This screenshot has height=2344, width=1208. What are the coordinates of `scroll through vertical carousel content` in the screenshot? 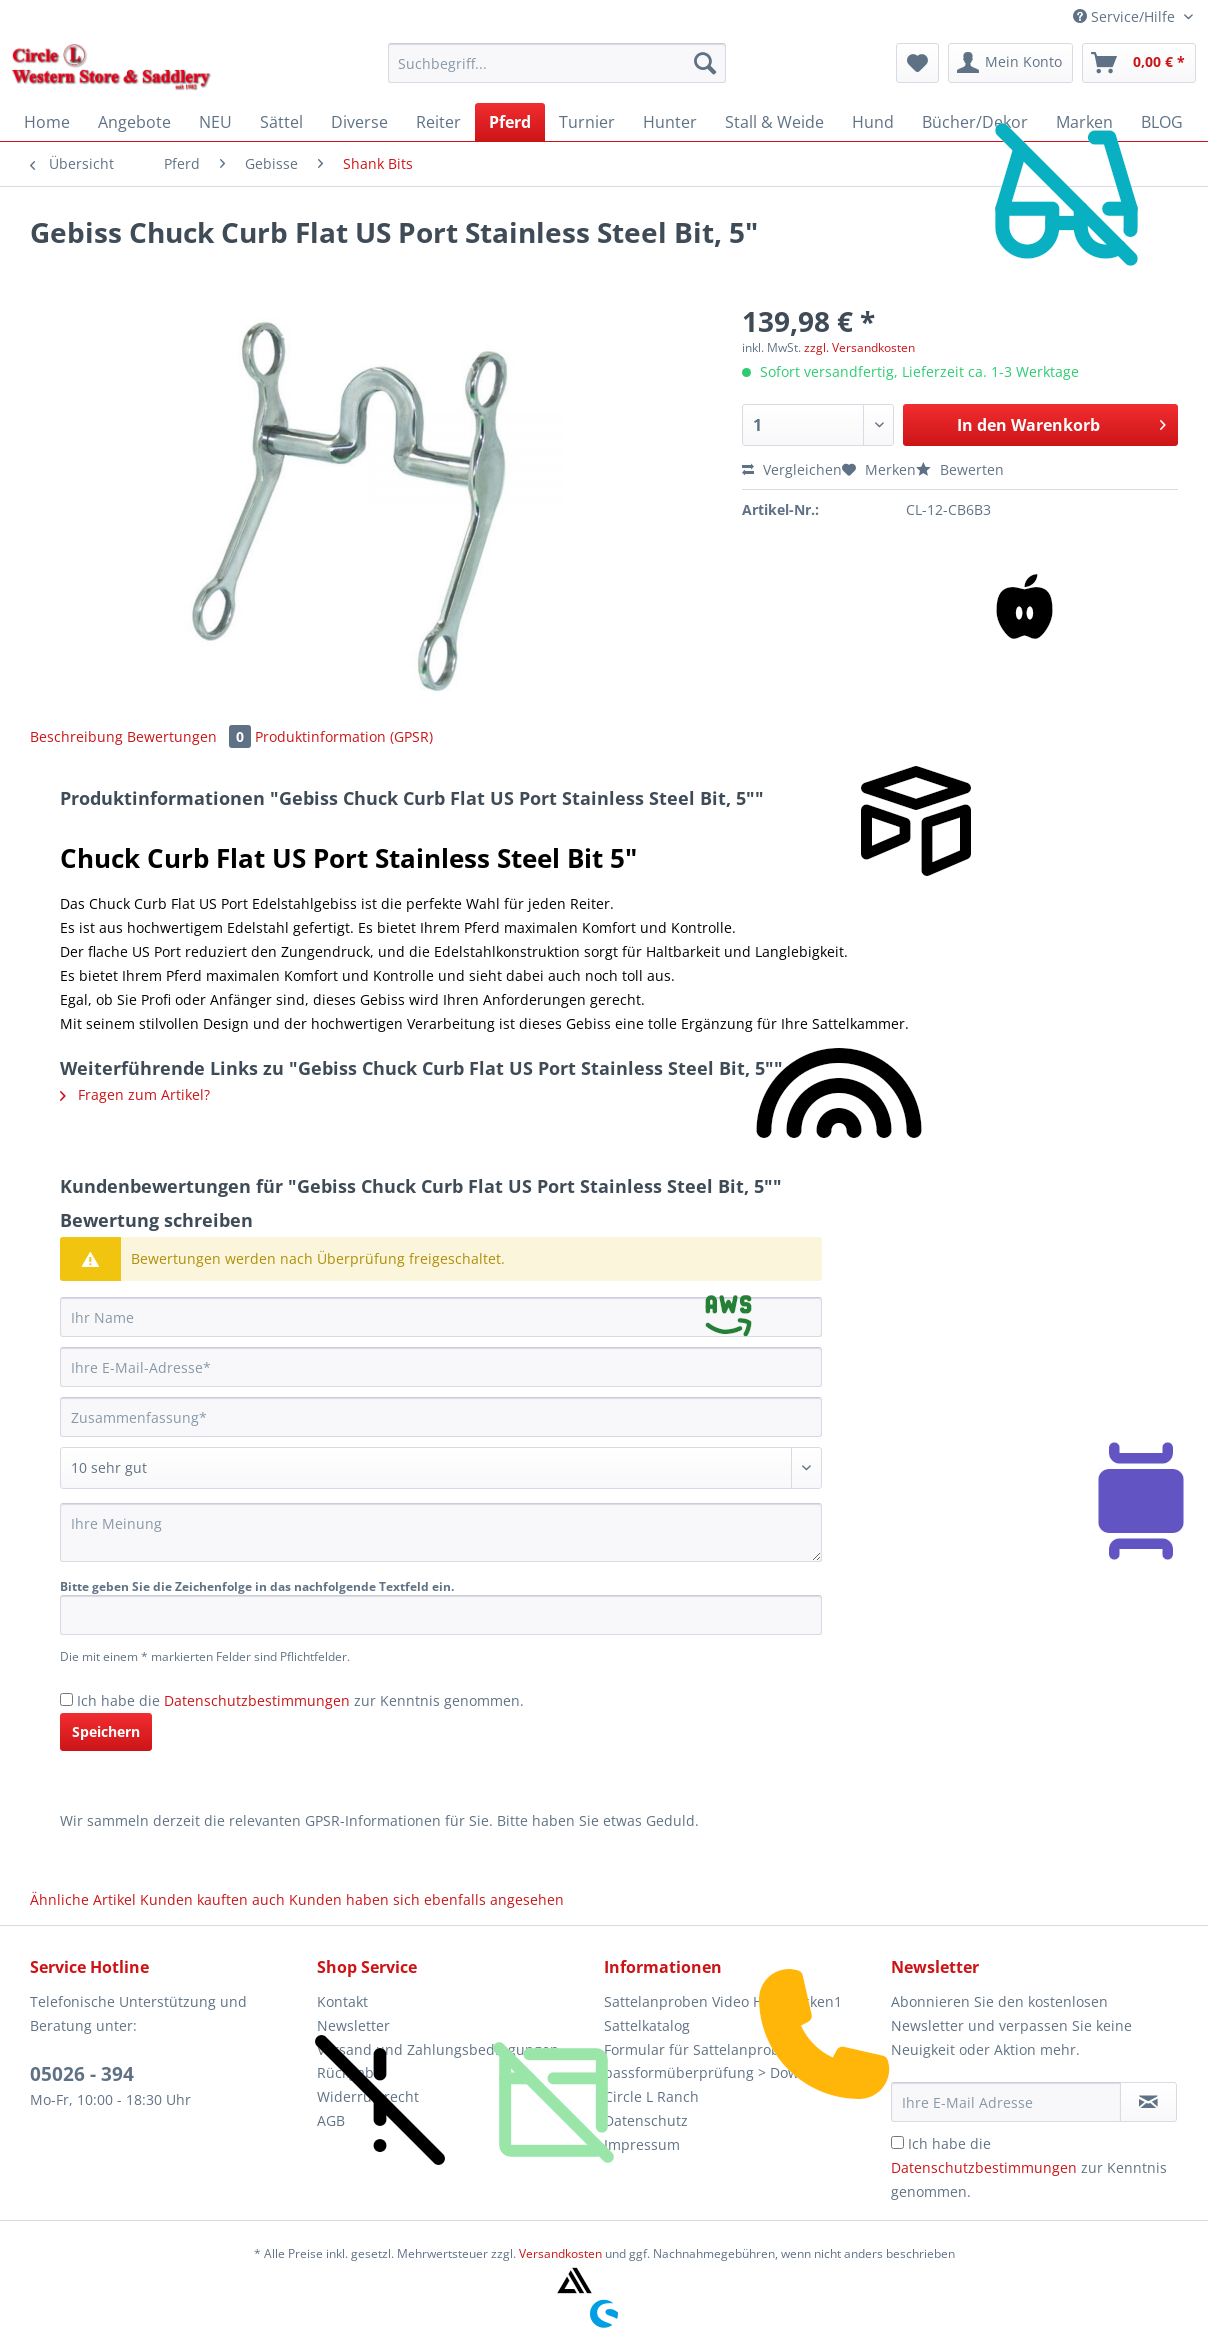 It's located at (1141, 1501).